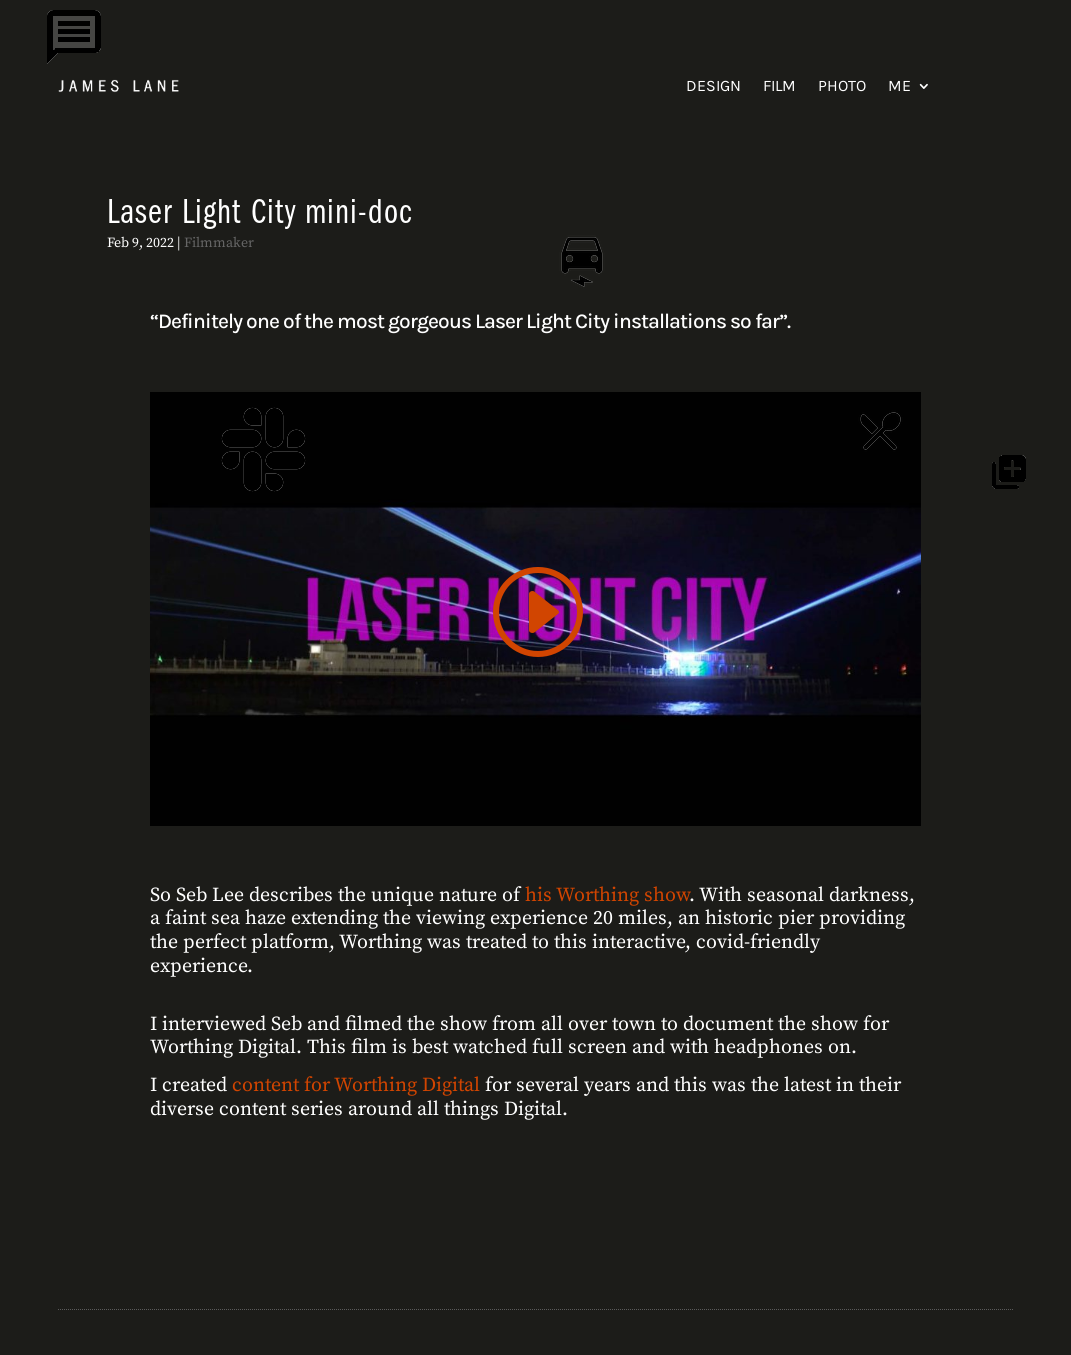  I want to click on open Slack app, so click(263, 449).